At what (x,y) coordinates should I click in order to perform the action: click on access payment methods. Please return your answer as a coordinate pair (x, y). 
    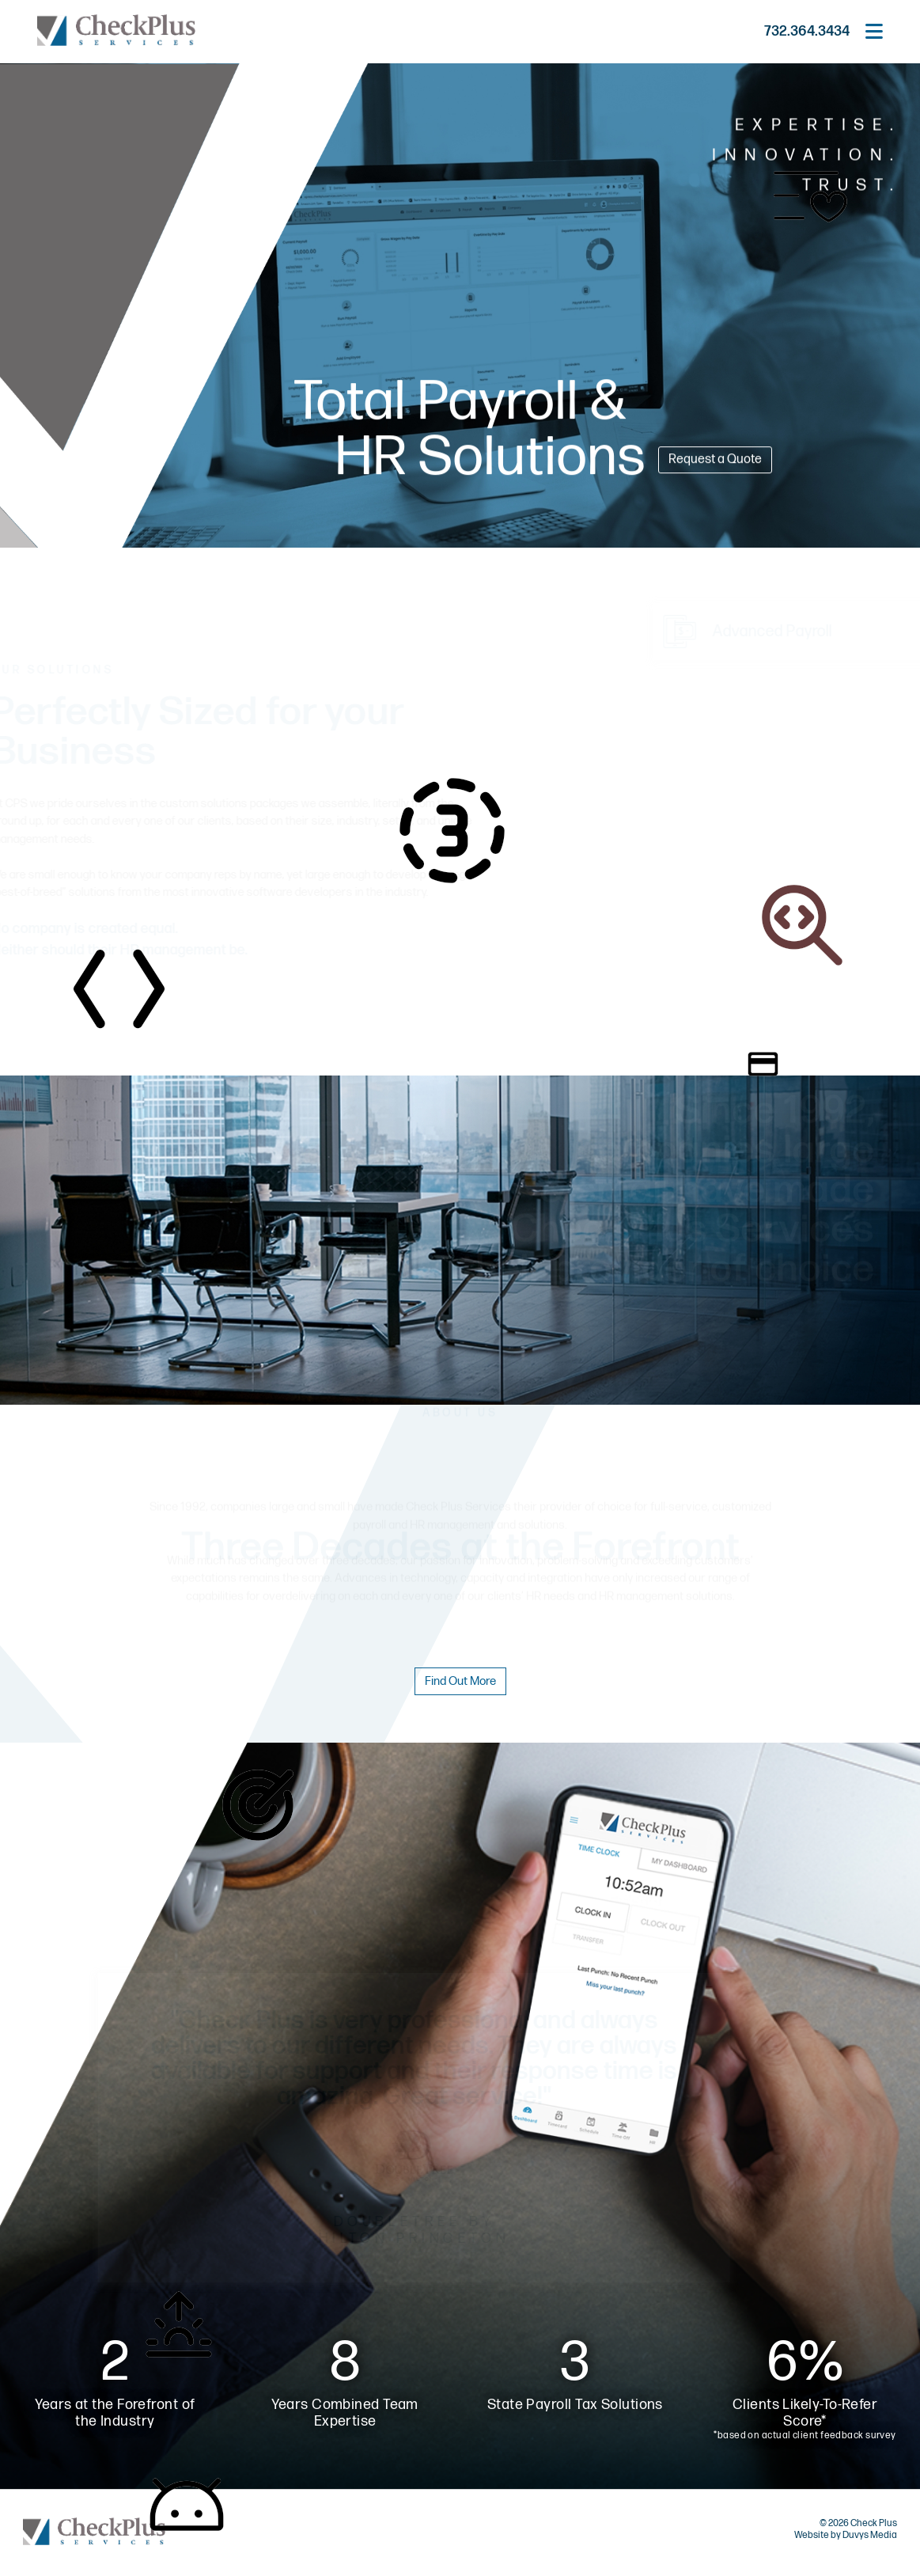
    Looking at the image, I should click on (763, 1064).